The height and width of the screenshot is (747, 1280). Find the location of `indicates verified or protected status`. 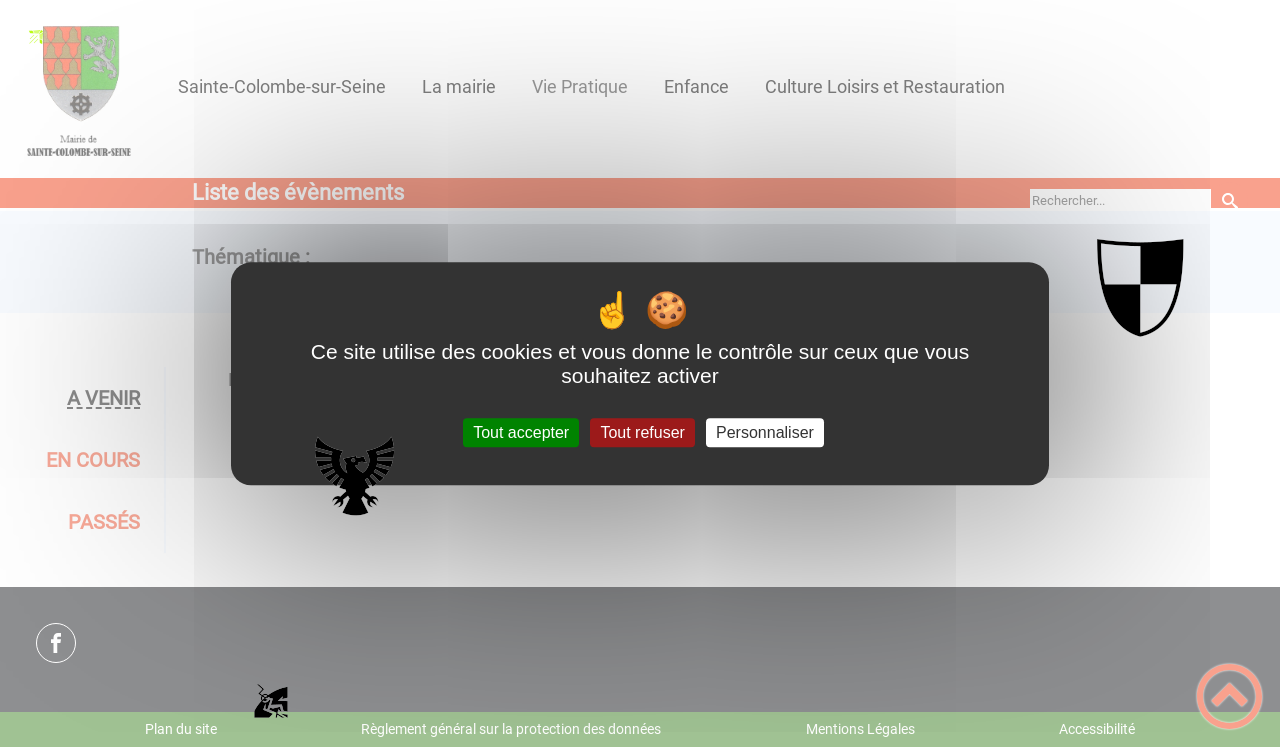

indicates verified or protected status is located at coordinates (1140, 288).